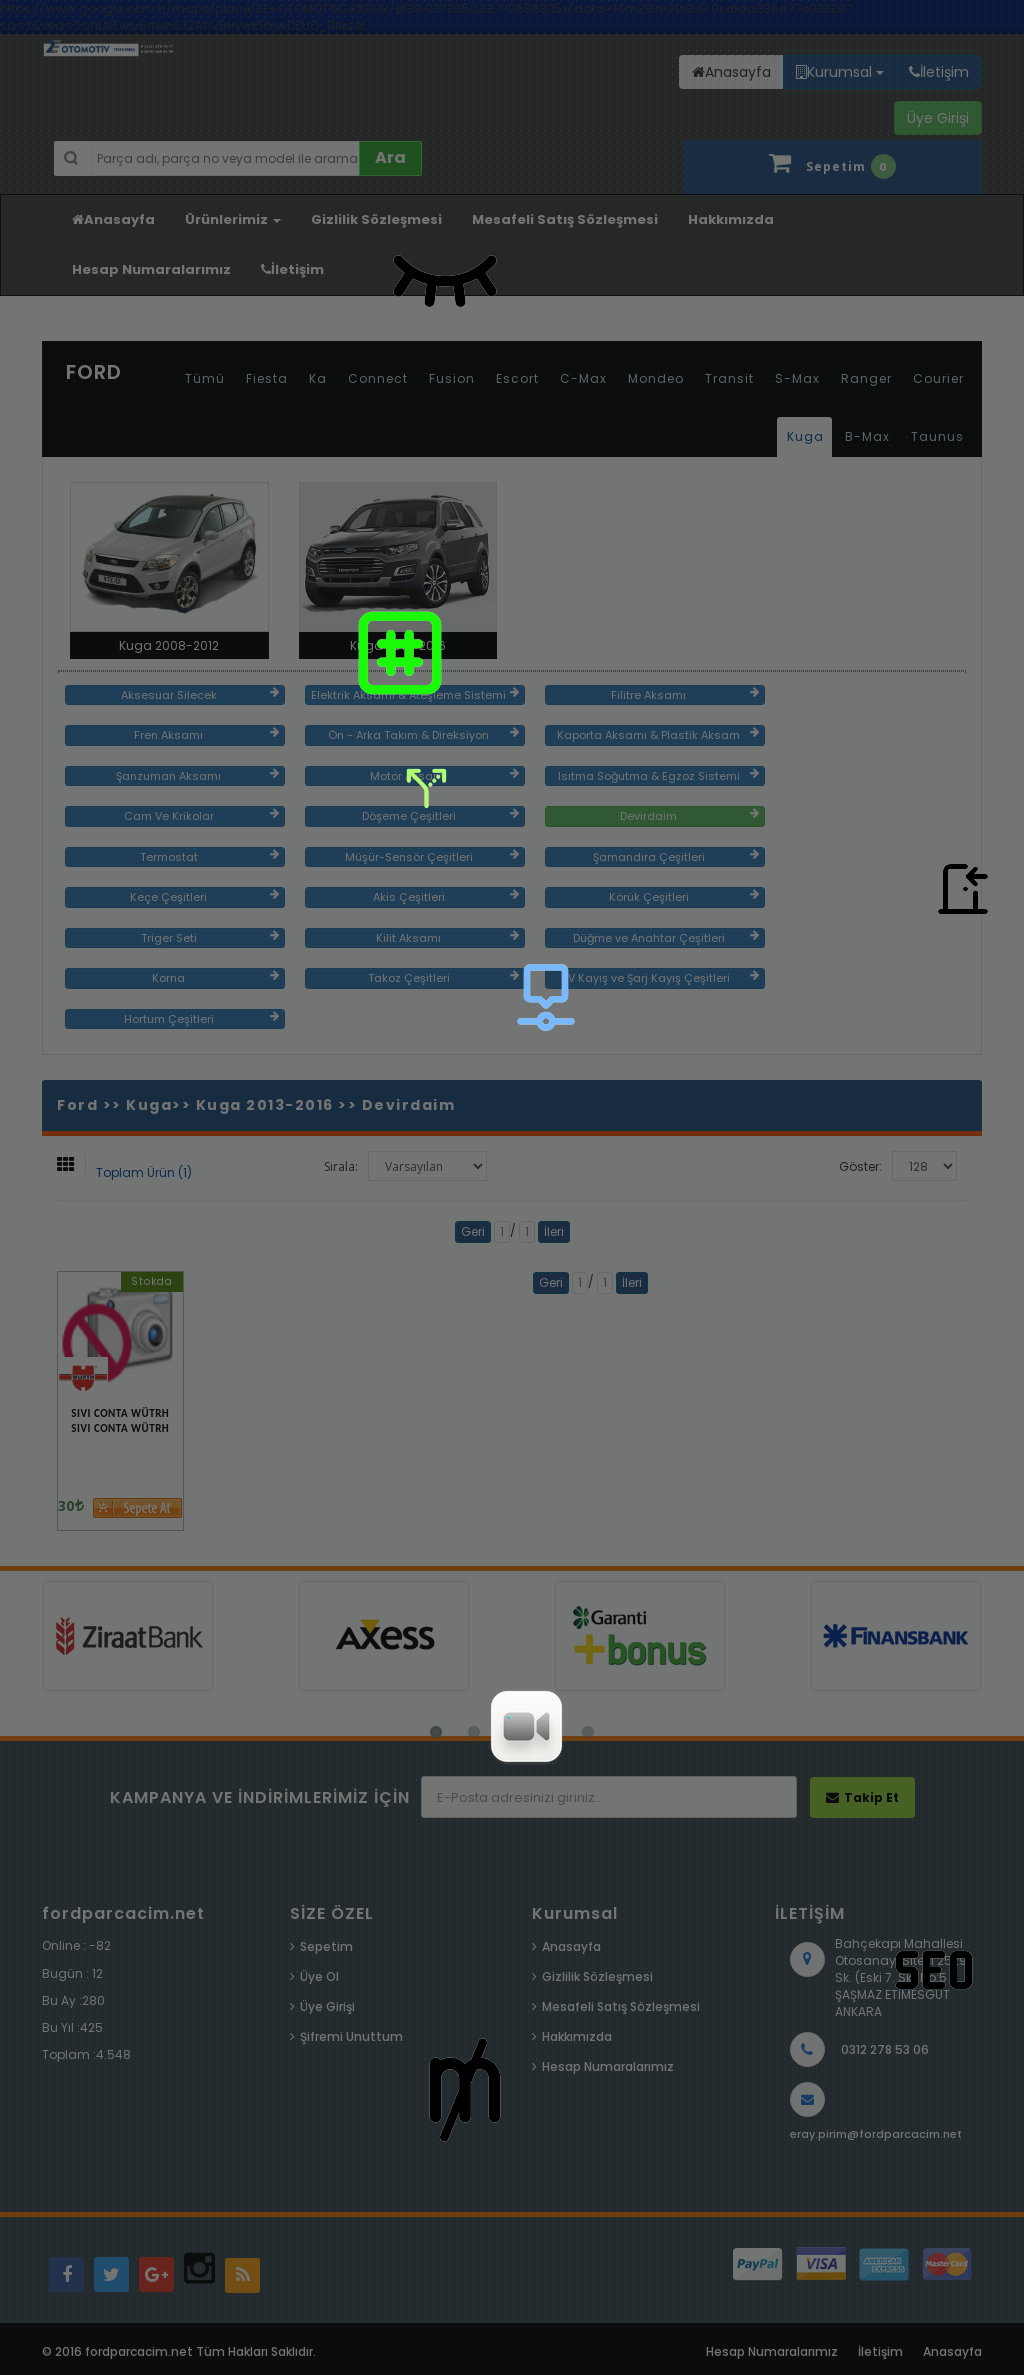  I want to click on open camera or start video recording, so click(526, 1726).